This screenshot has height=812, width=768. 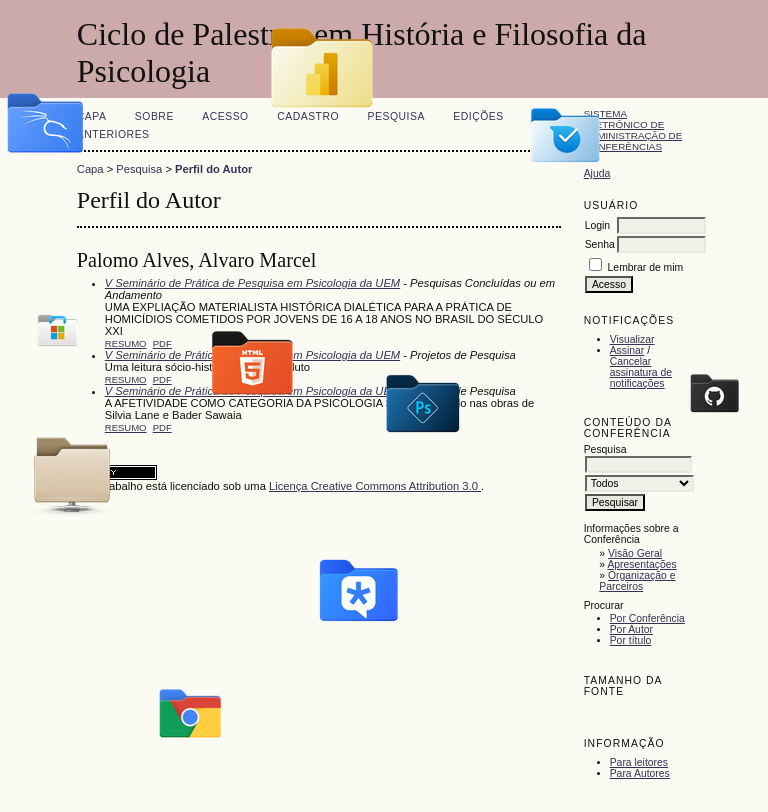 I want to click on open Tim messaging app folder, so click(x=358, y=592).